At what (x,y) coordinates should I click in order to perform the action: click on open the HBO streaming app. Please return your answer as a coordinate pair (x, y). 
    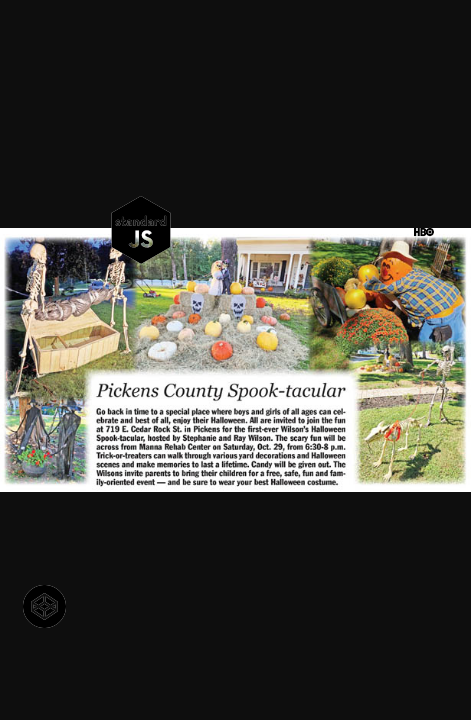
    Looking at the image, I should click on (424, 232).